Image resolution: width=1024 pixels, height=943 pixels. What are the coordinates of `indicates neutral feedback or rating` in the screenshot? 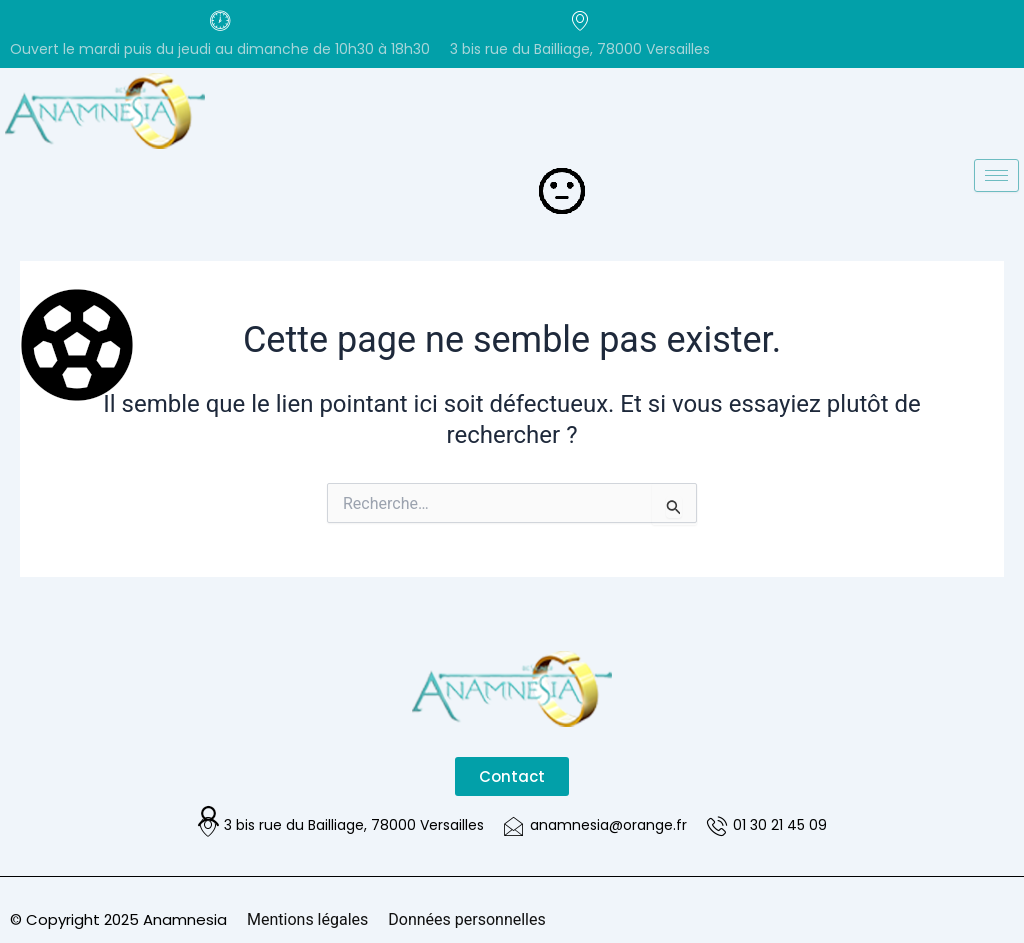 It's located at (562, 191).